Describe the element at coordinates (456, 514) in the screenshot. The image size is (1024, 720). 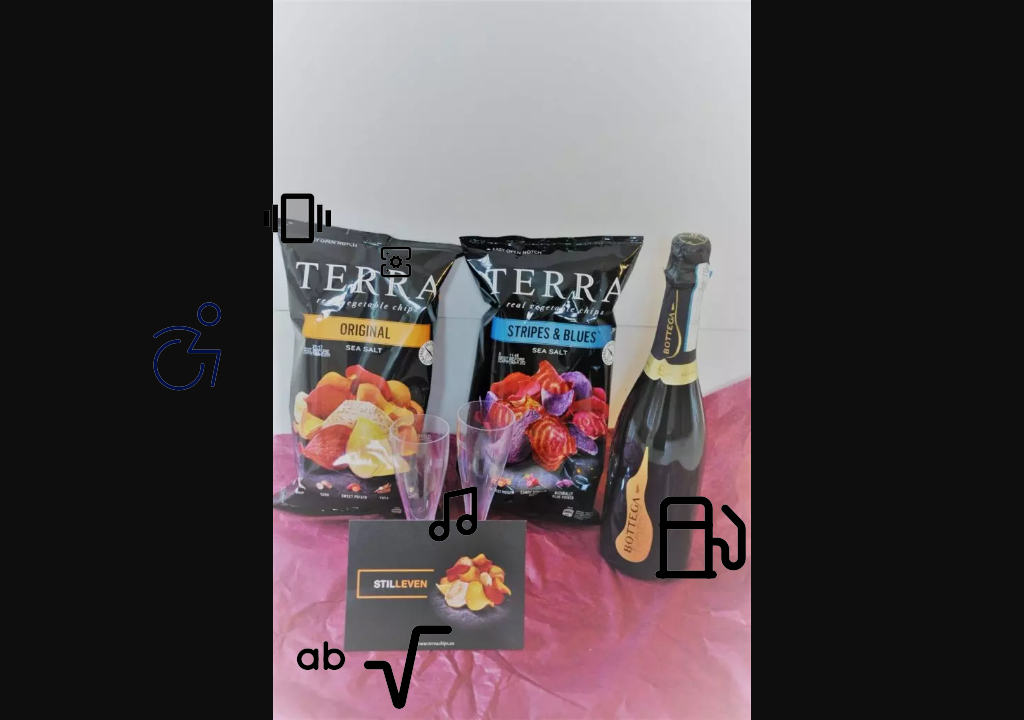
I see `access music library or player` at that location.